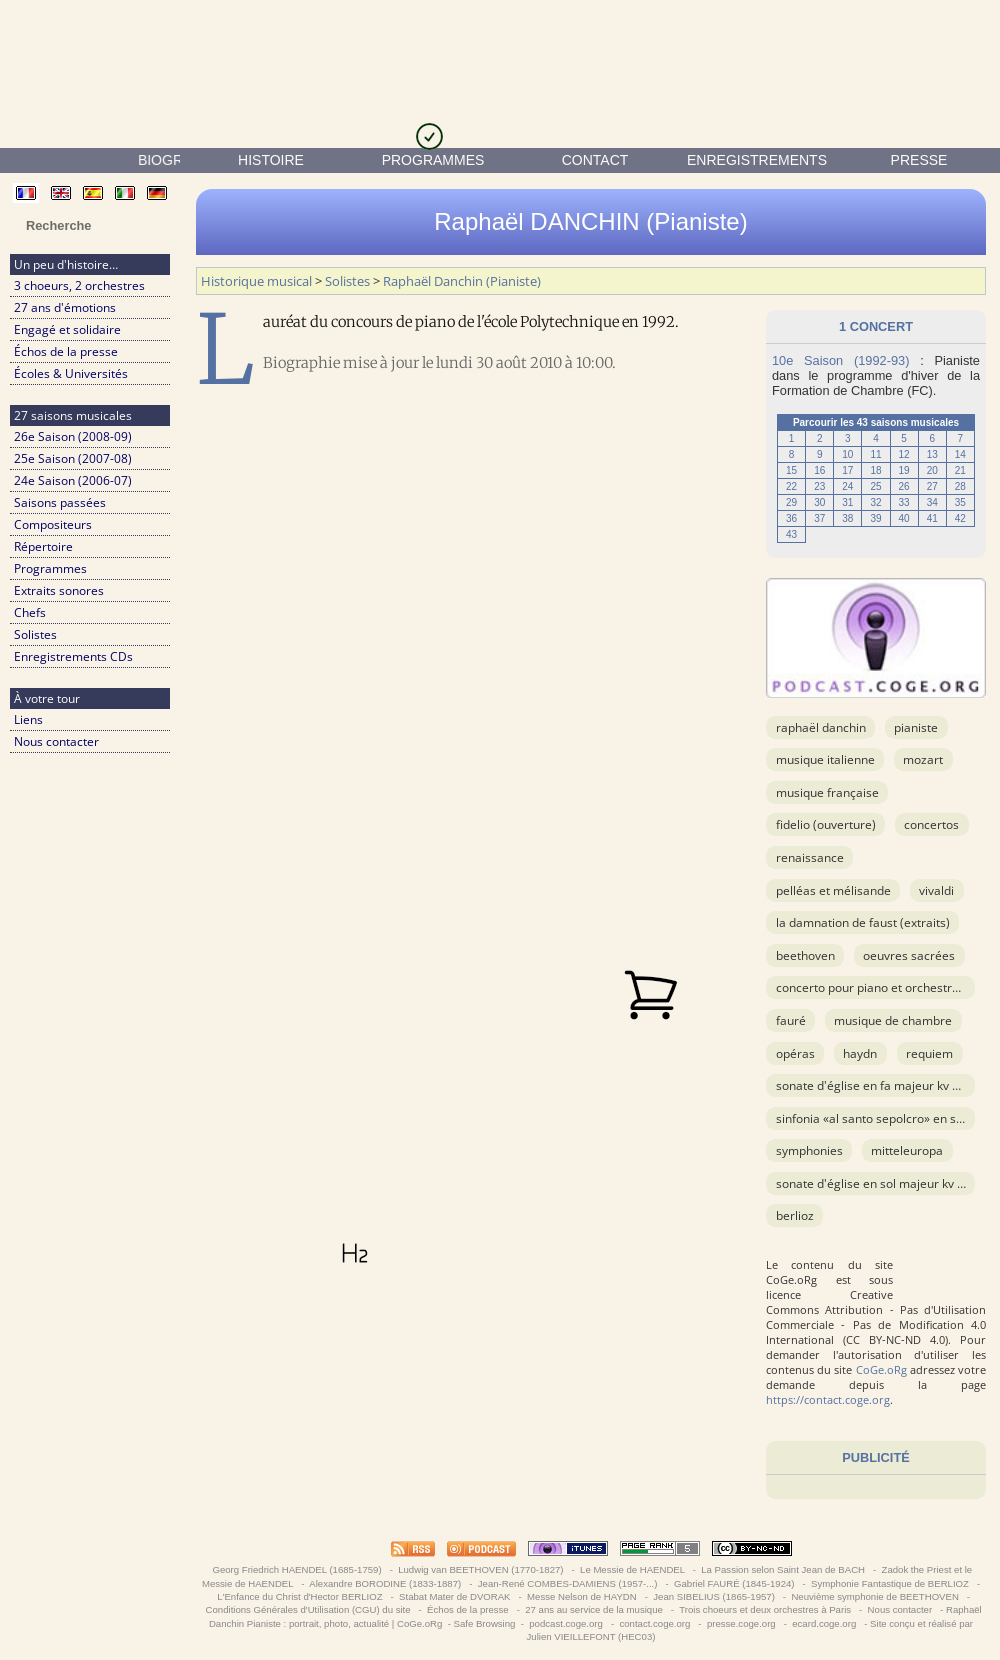 The image size is (1000, 1660). I want to click on format text as heading level 2, so click(355, 1253).